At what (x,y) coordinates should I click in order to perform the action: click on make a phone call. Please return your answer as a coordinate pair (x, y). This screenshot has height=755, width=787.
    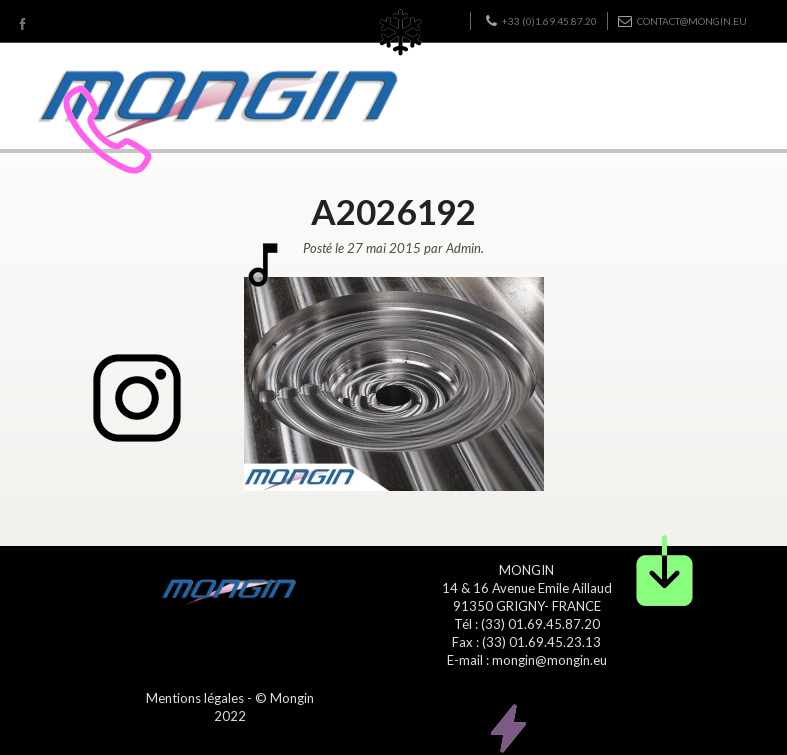
    Looking at the image, I should click on (107, 129).